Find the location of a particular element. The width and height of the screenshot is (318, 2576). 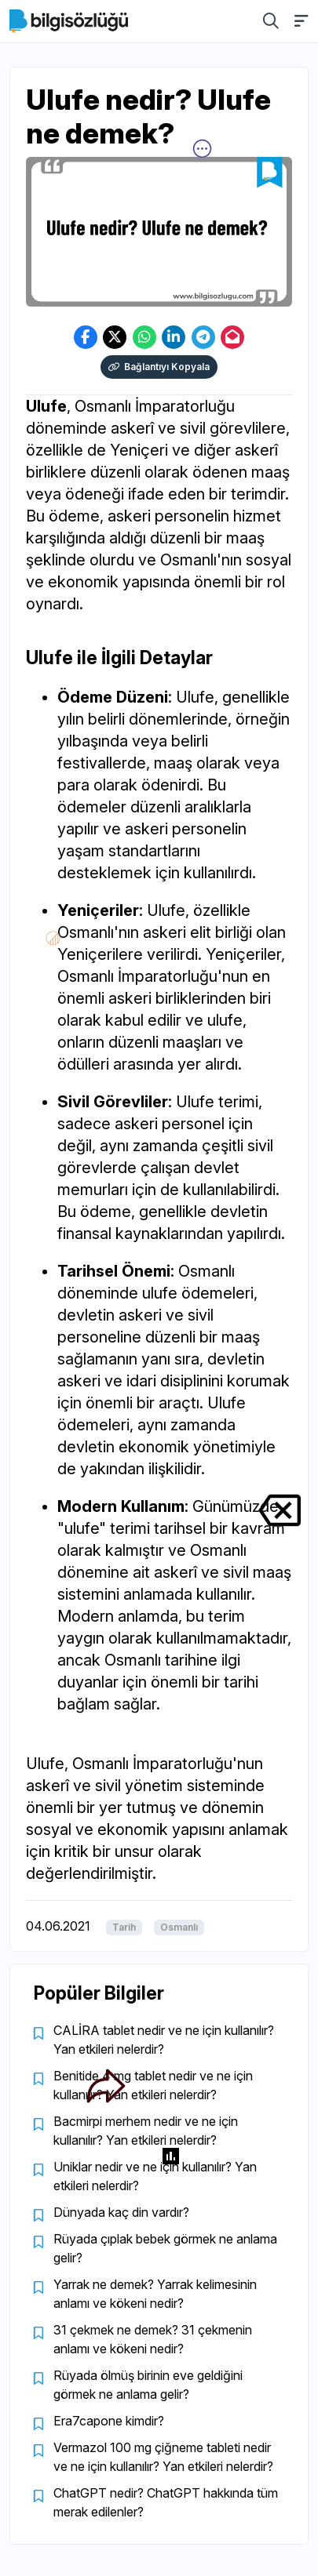

adjust contrast or display settings is located at coordinates (53, 938).